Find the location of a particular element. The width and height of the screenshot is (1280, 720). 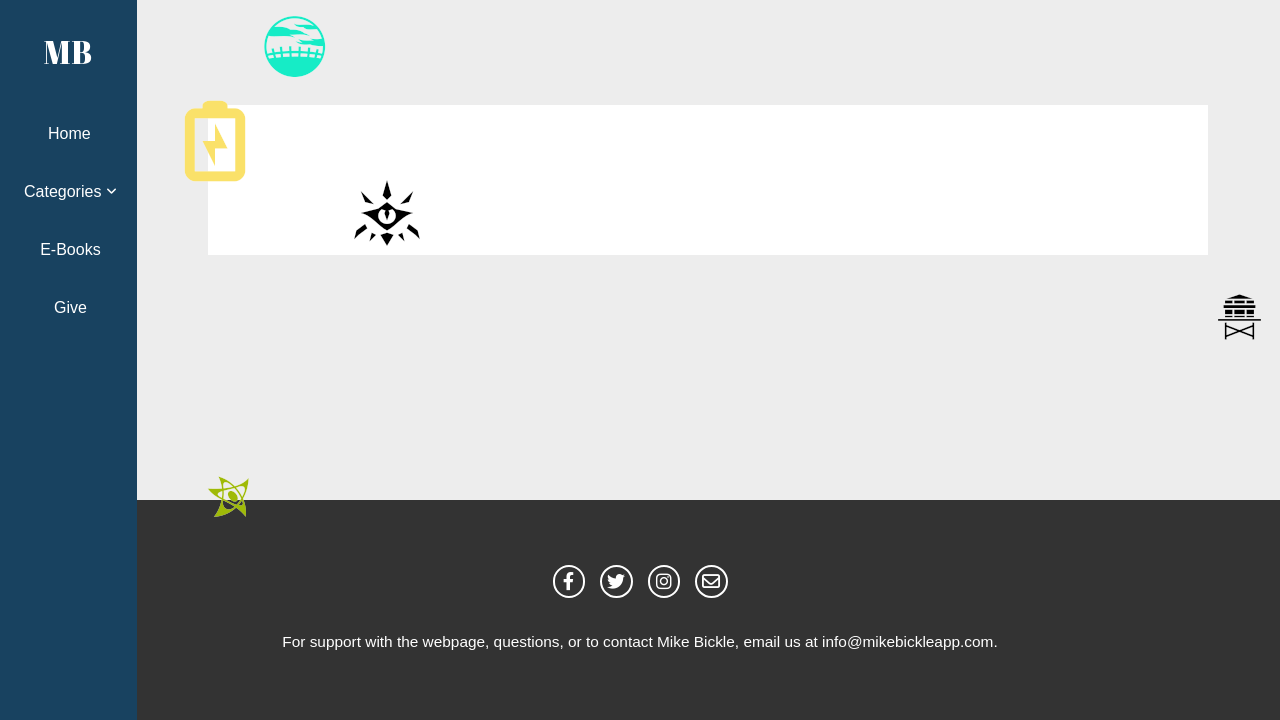

indicates a water tower landmark or structure is located at coordinates (1239, 316).